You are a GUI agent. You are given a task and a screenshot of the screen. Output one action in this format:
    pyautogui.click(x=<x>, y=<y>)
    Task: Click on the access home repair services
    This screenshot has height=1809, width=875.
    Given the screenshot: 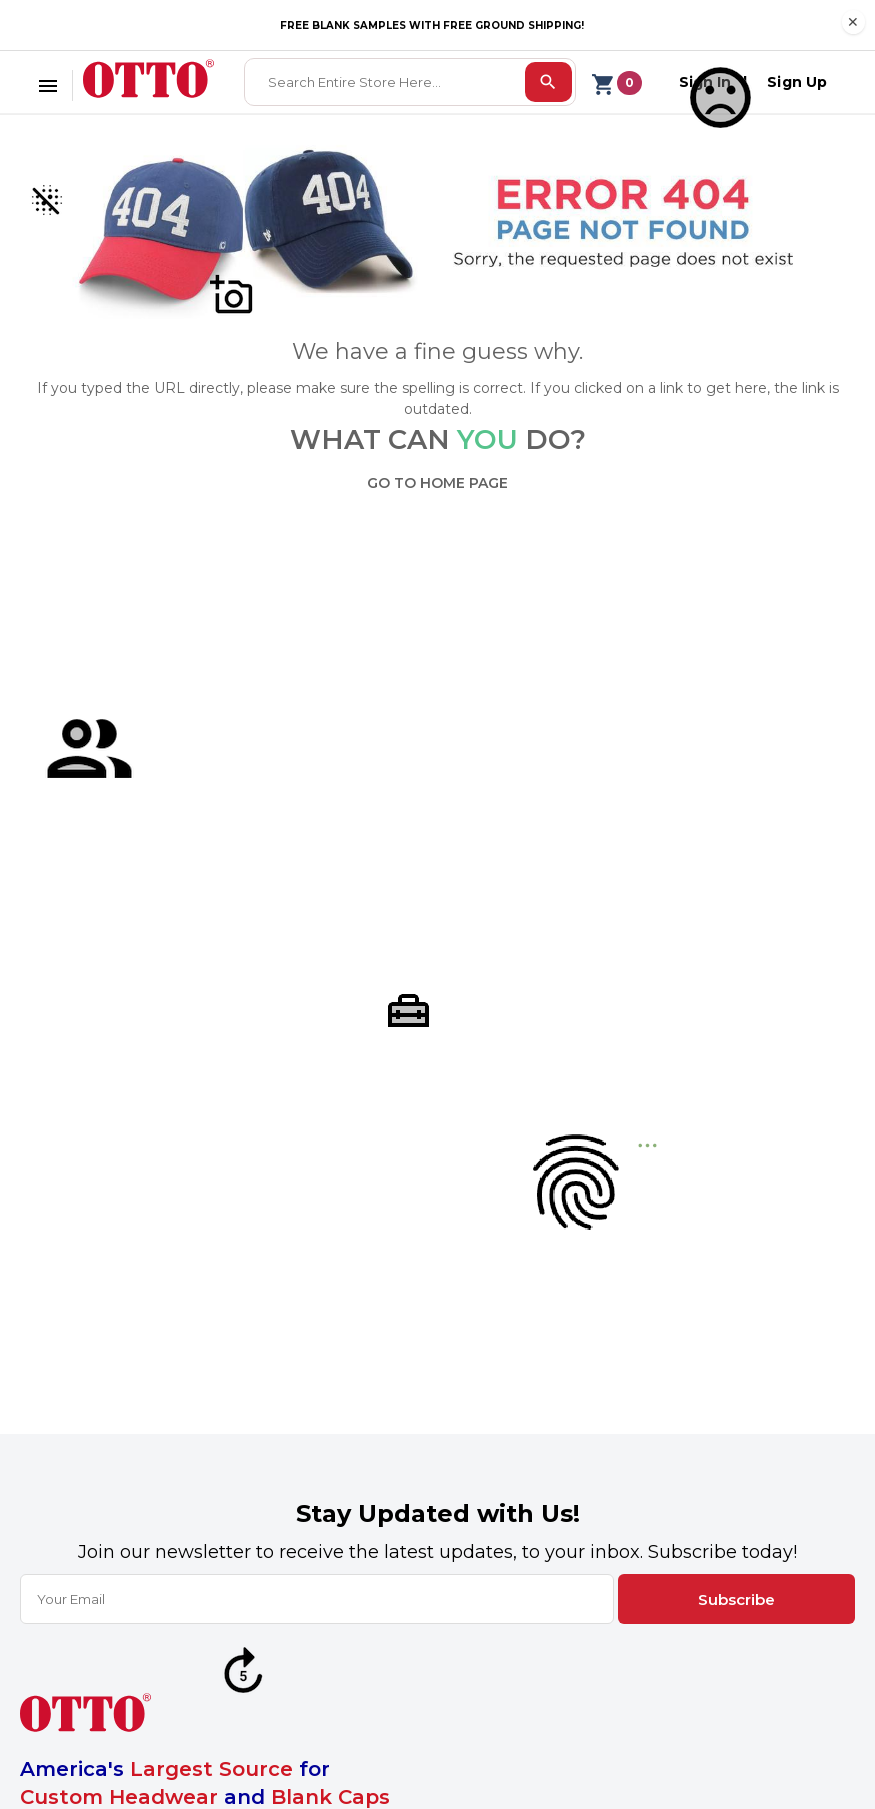 What is the action you would take?
    pyautogui.click(x=408, y=1010)
    